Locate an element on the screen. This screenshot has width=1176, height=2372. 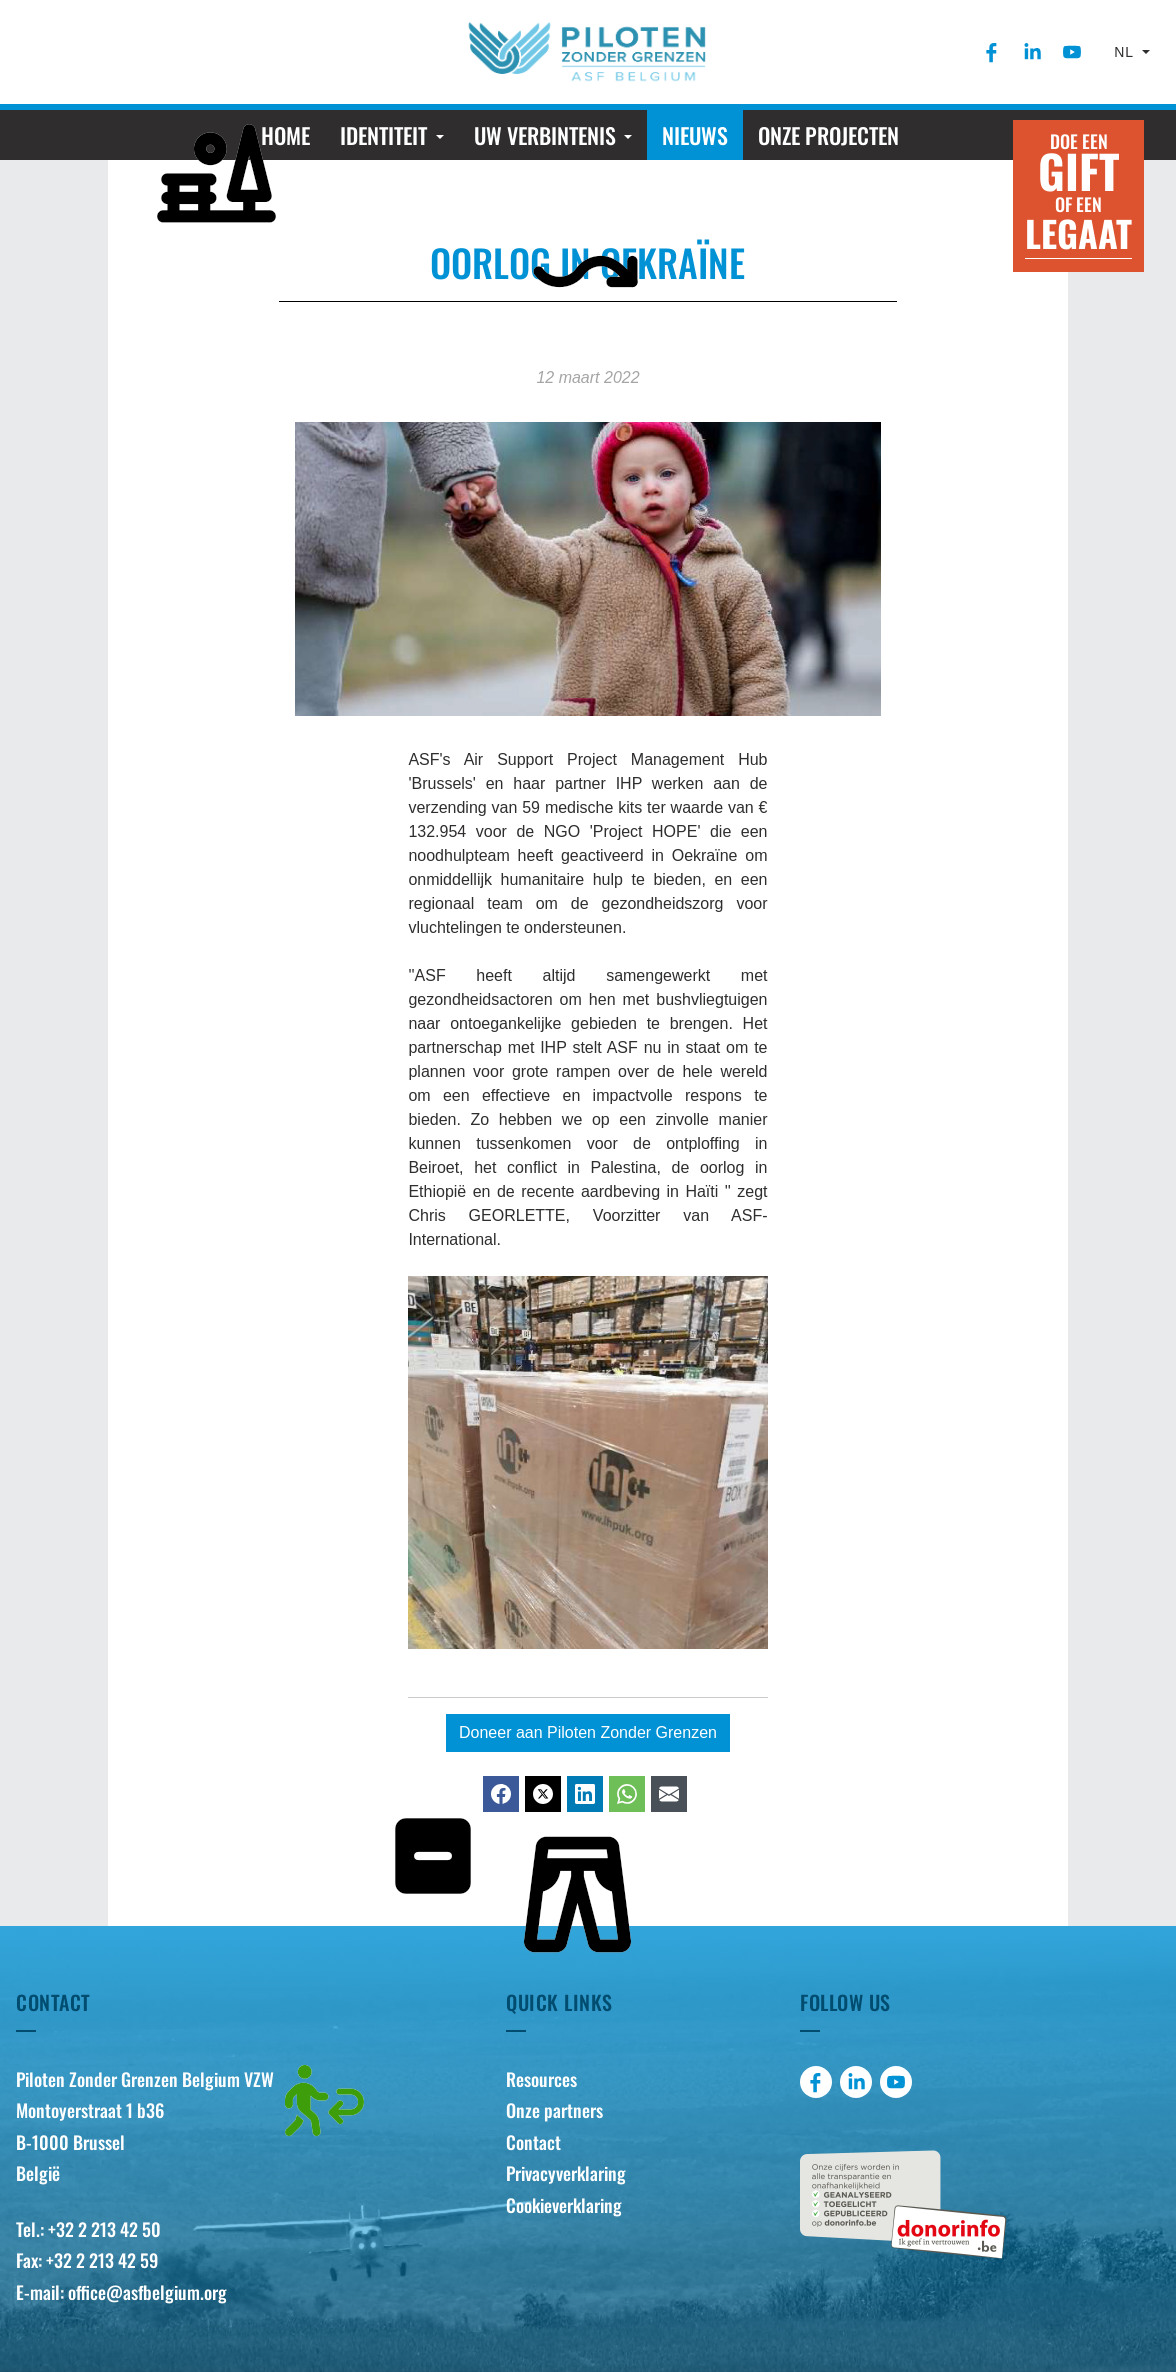
view nearby parks or green spaces is located at coordinates (216, 179).